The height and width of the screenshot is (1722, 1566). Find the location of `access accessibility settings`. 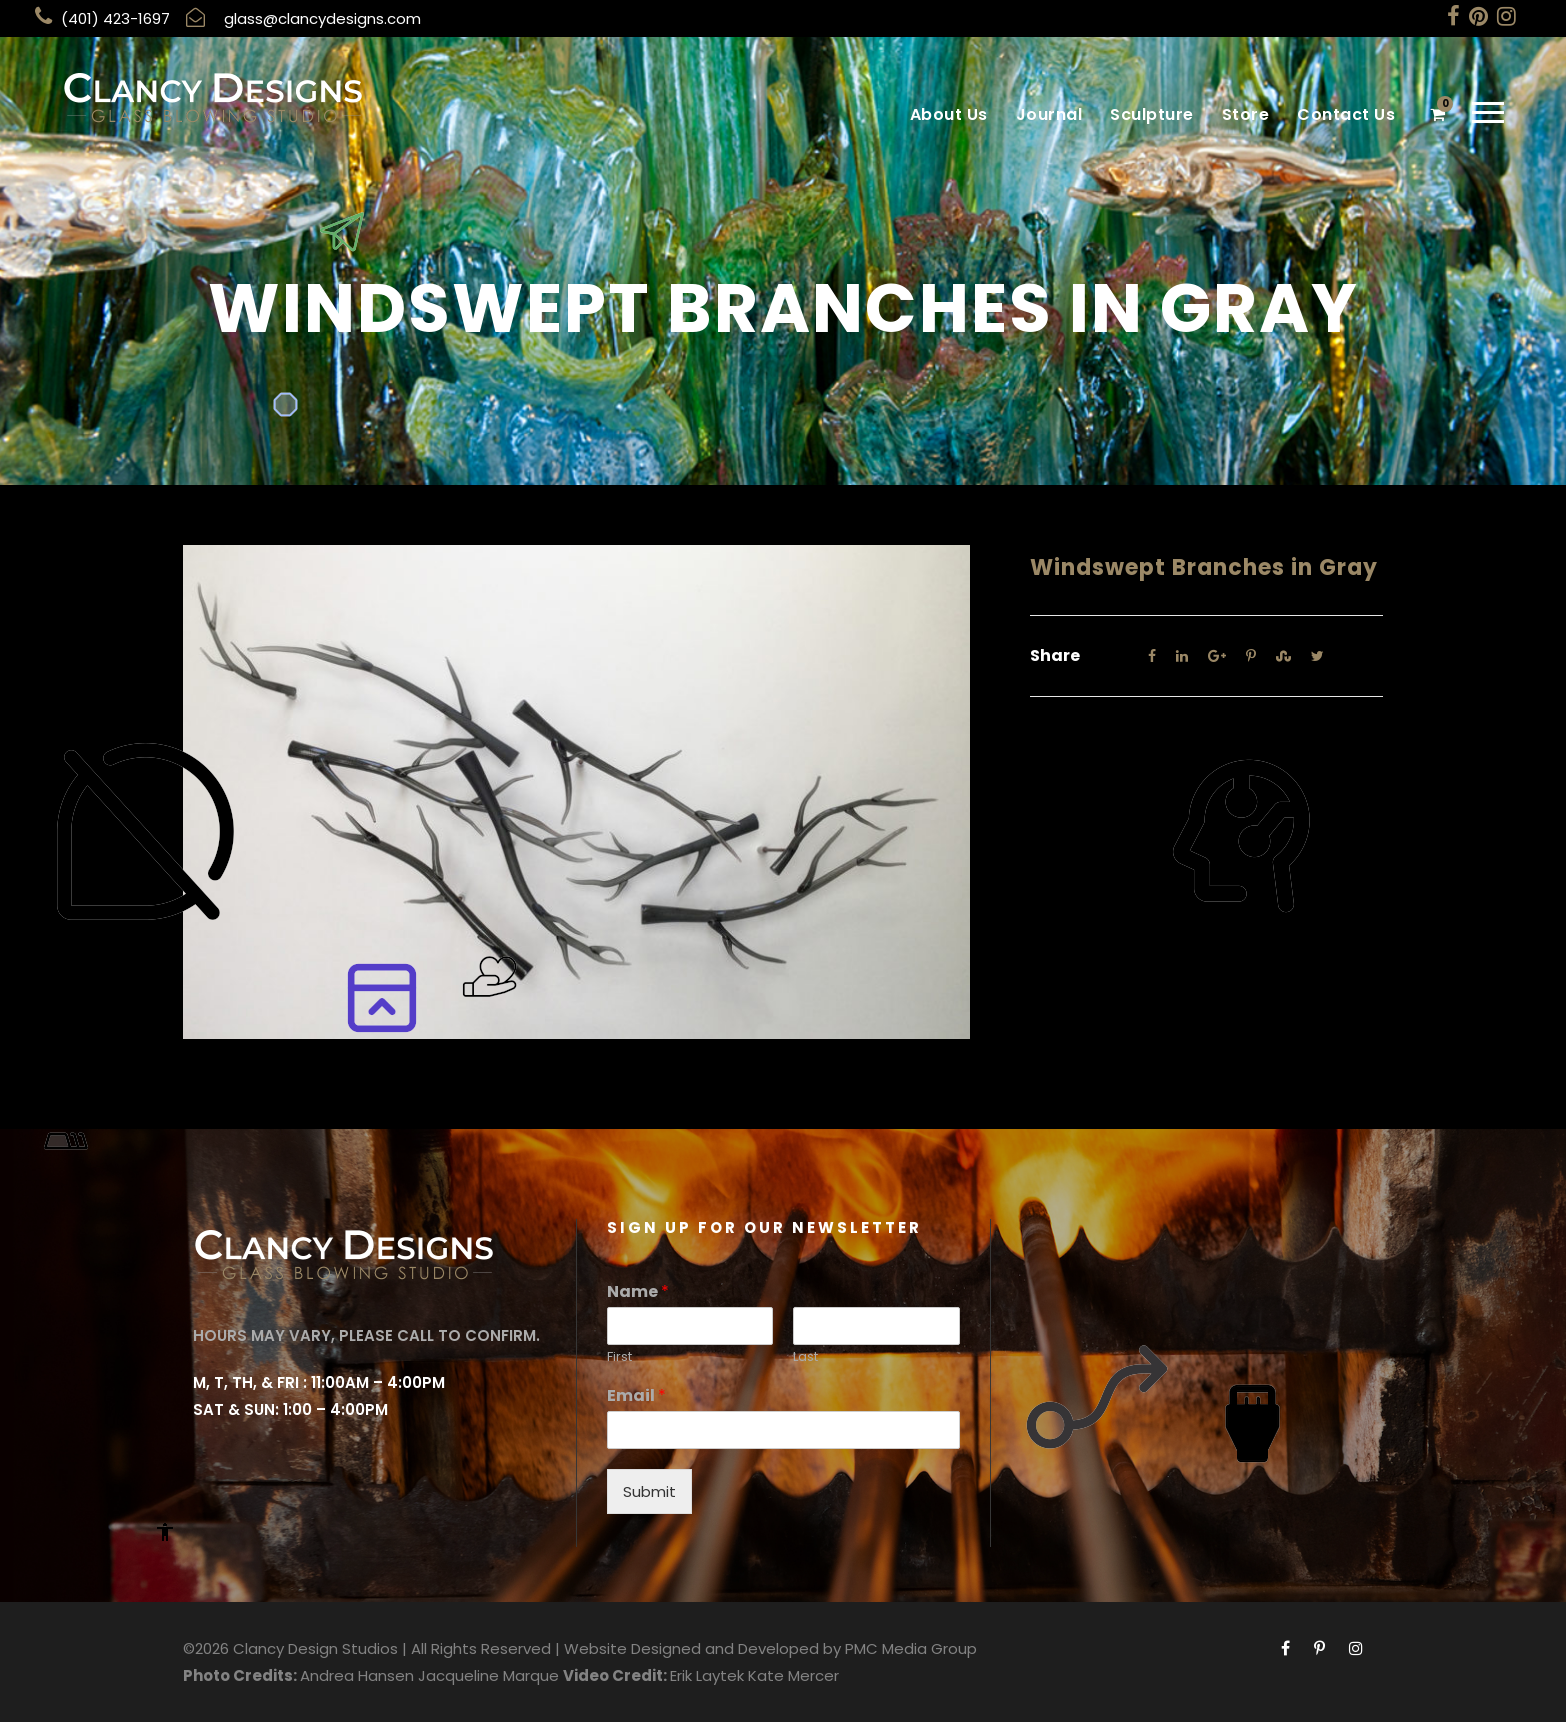

access accessibility settings is located at coordinates (165, 1532).